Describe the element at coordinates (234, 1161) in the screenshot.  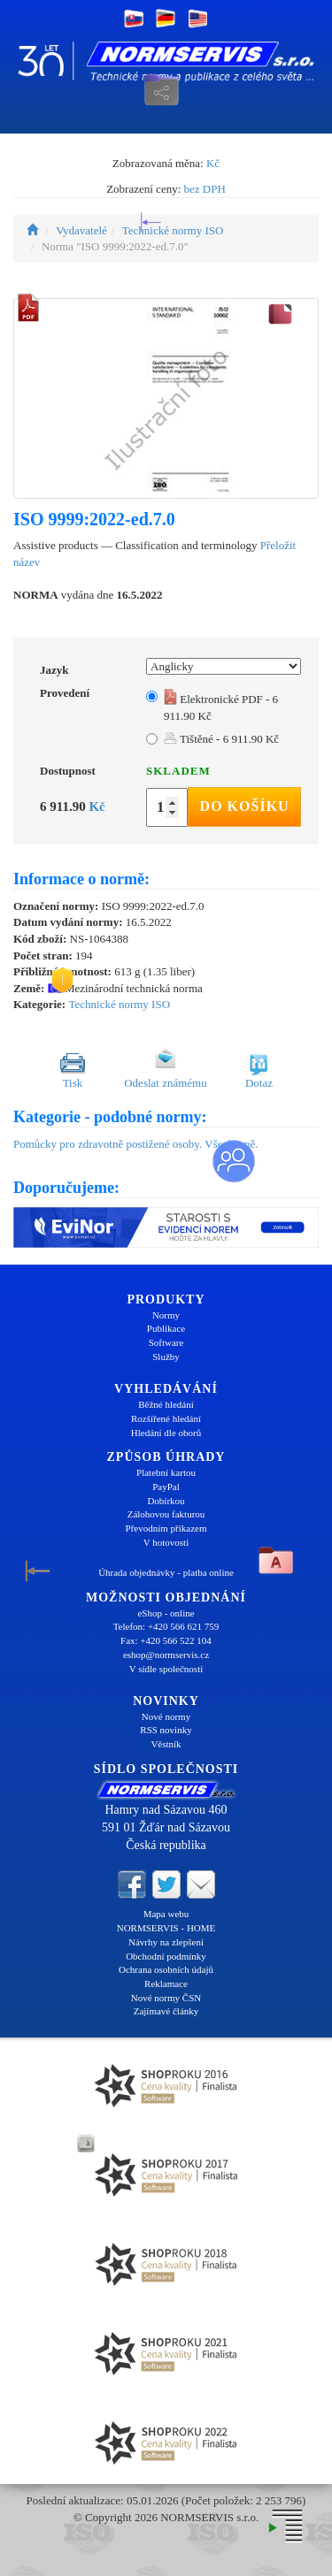
I see `access user account settings` at that location.